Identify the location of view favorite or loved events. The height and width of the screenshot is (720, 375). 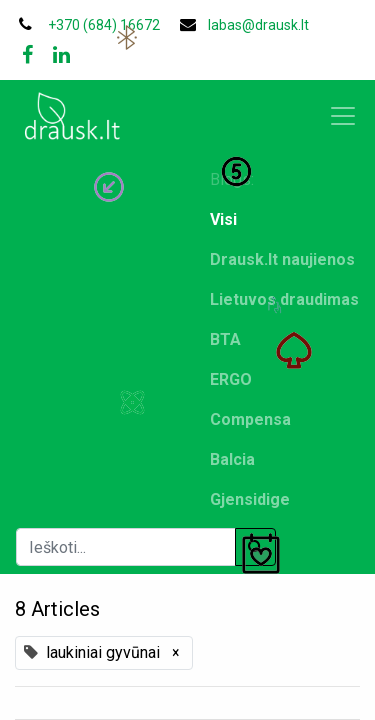
(261, 555).